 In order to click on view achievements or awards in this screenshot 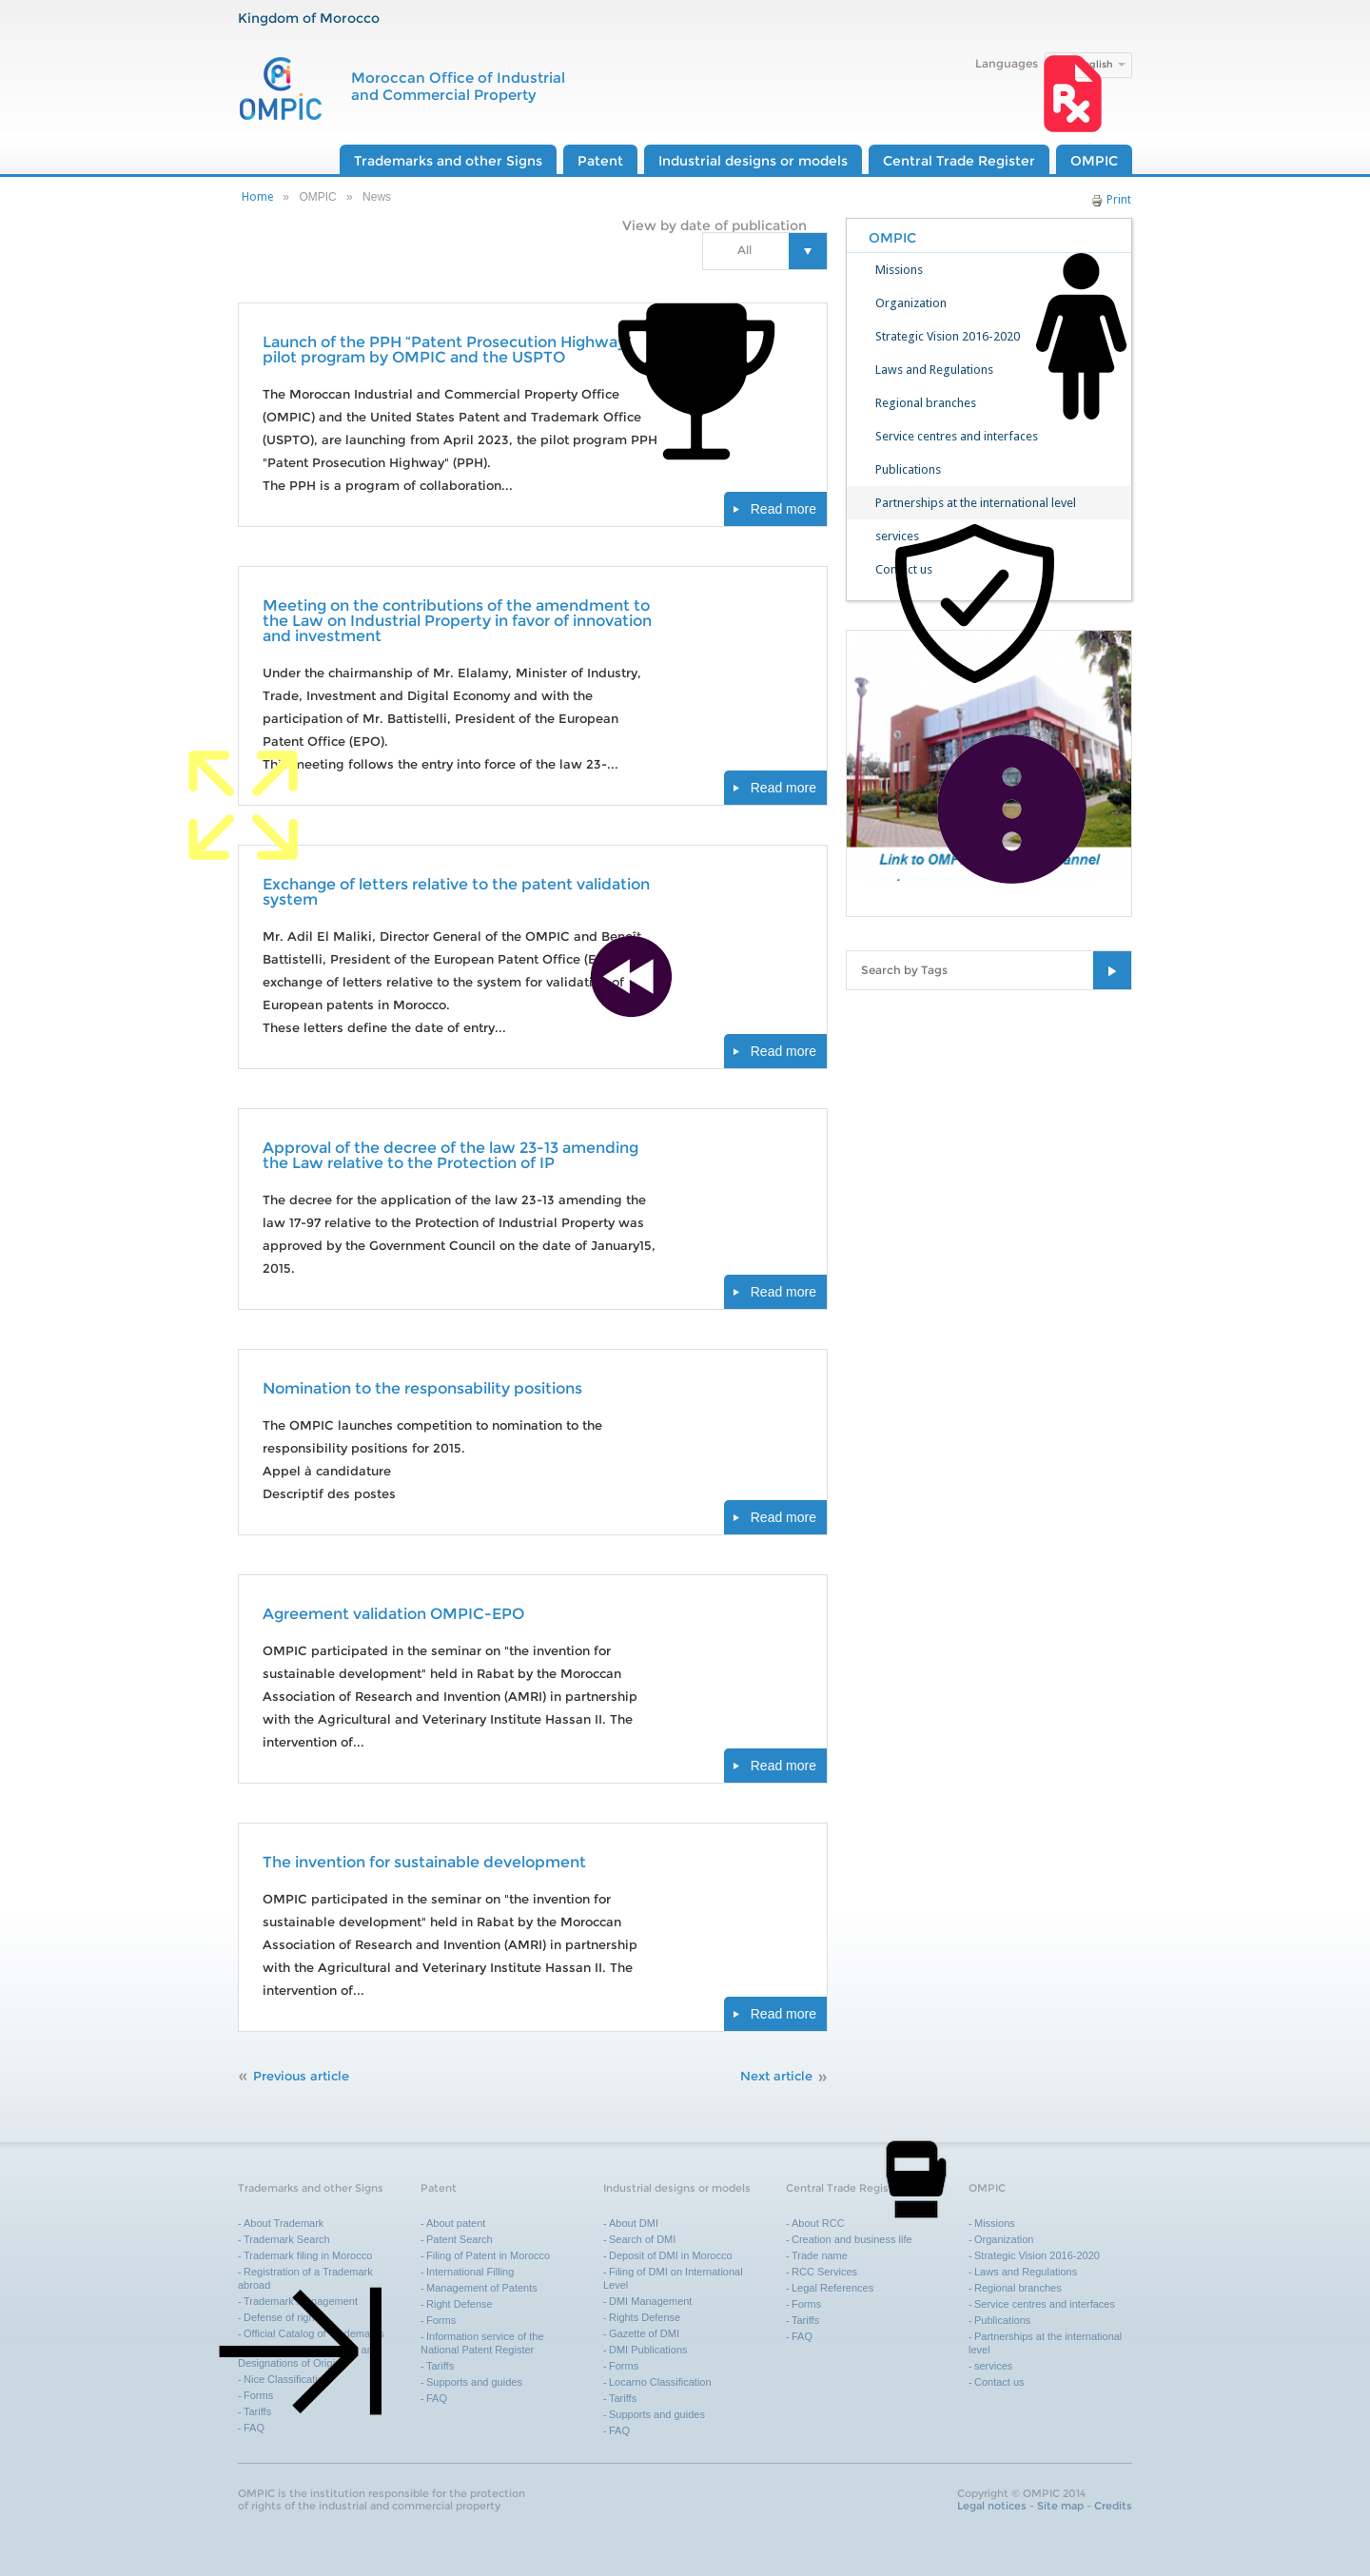, I will do `click(696, 381)`.